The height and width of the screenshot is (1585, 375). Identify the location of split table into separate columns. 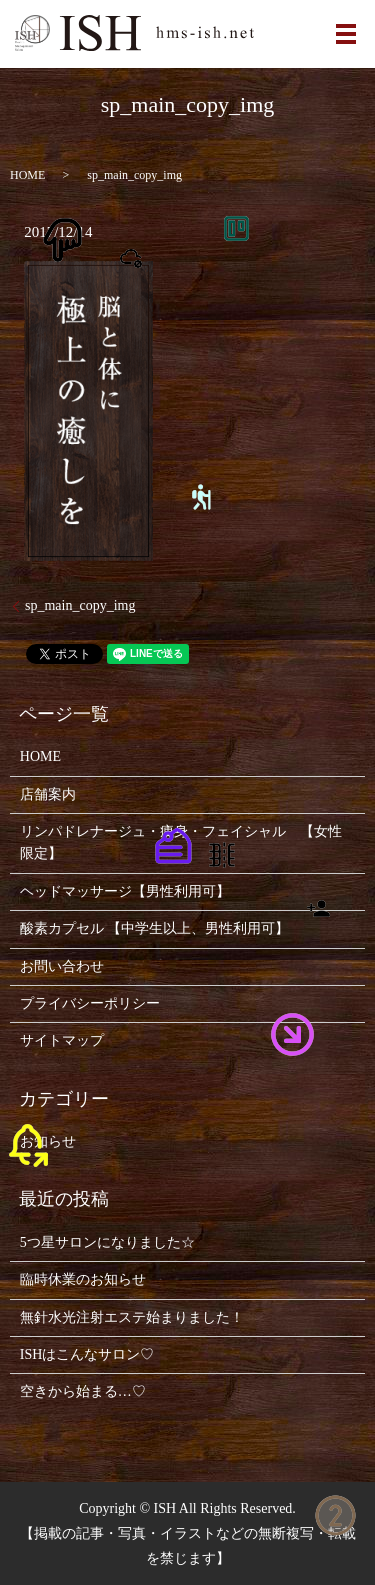
(222, 855).